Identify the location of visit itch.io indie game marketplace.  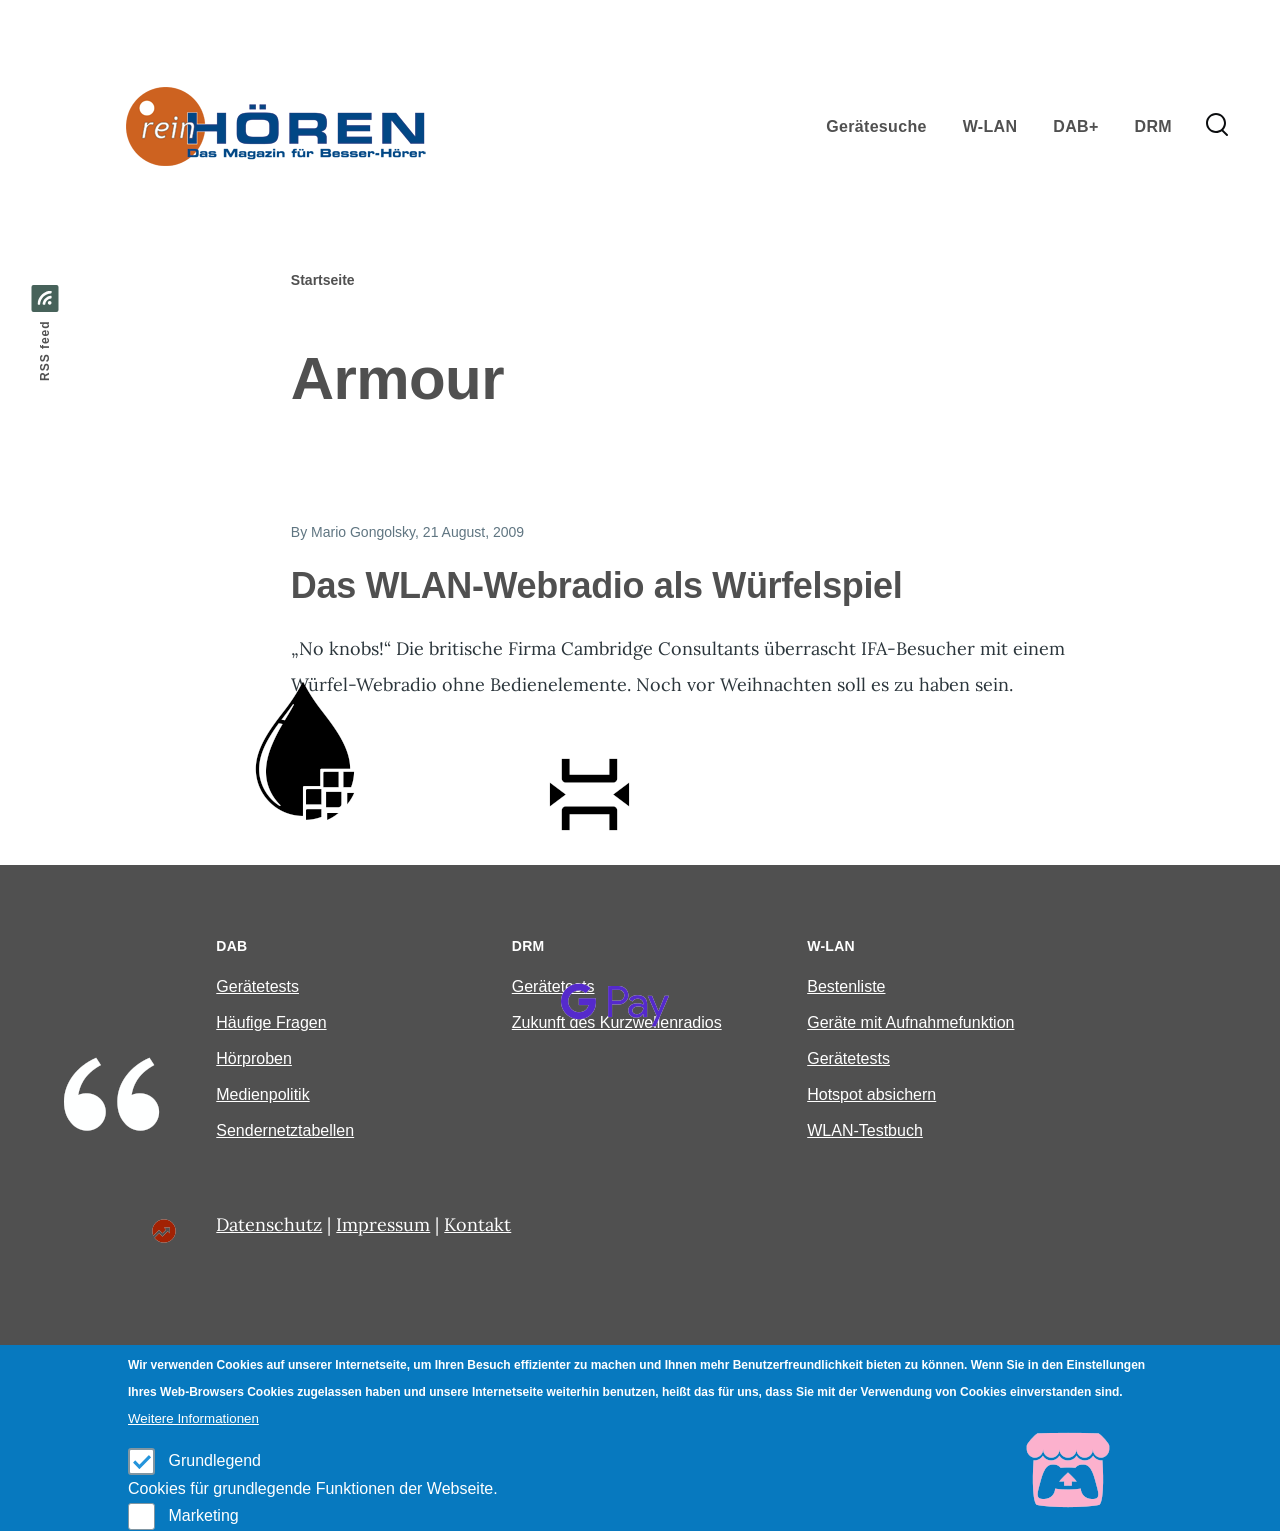
(1068, 1470).